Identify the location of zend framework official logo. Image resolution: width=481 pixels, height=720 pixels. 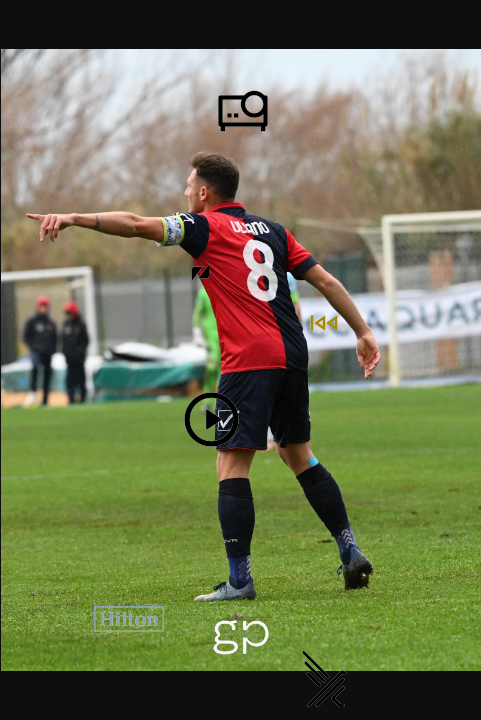
(200, 272).